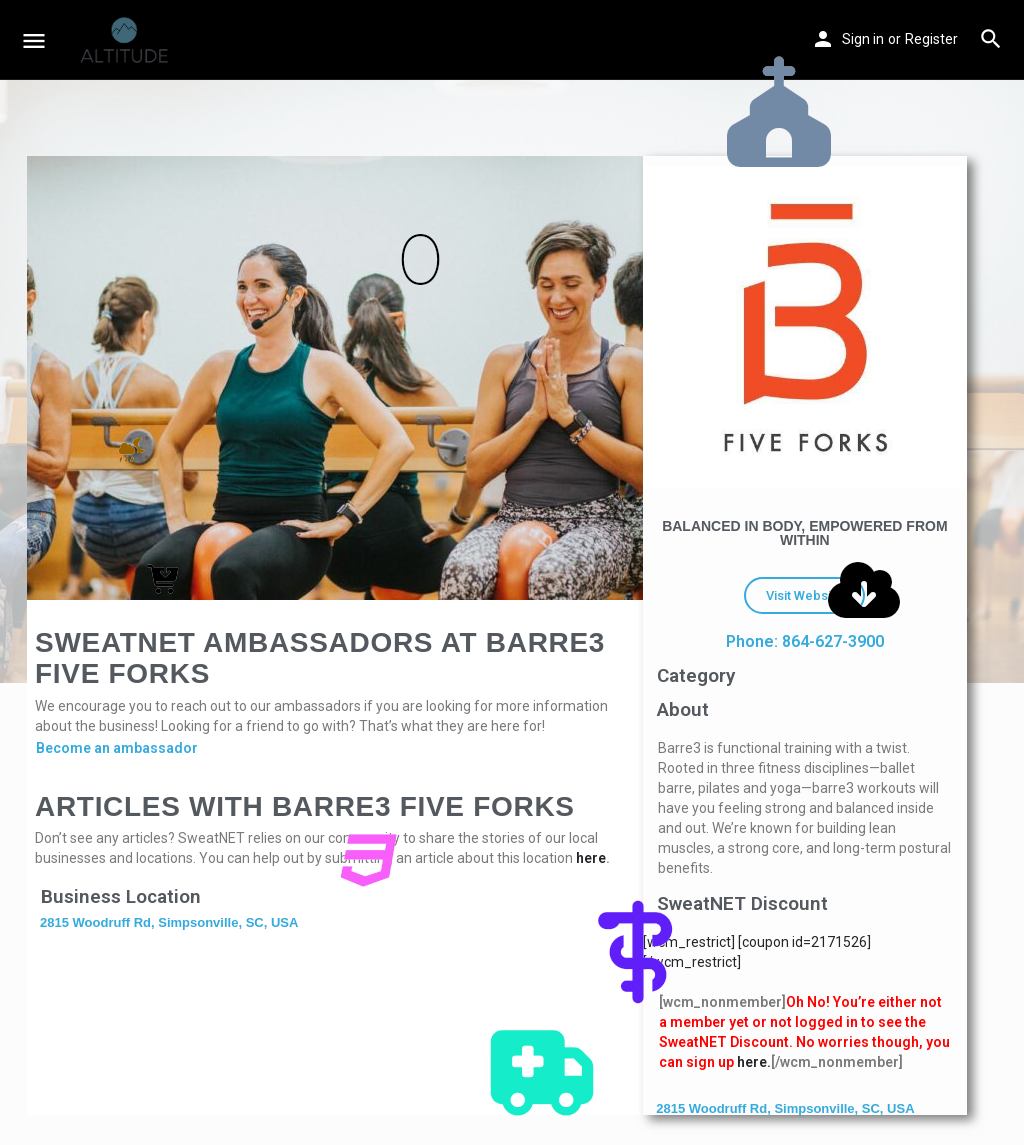  What do you see at coordinates (864, 590) in the screenshot?
I see `download from cloud storage` at bounding box center [864, 590].